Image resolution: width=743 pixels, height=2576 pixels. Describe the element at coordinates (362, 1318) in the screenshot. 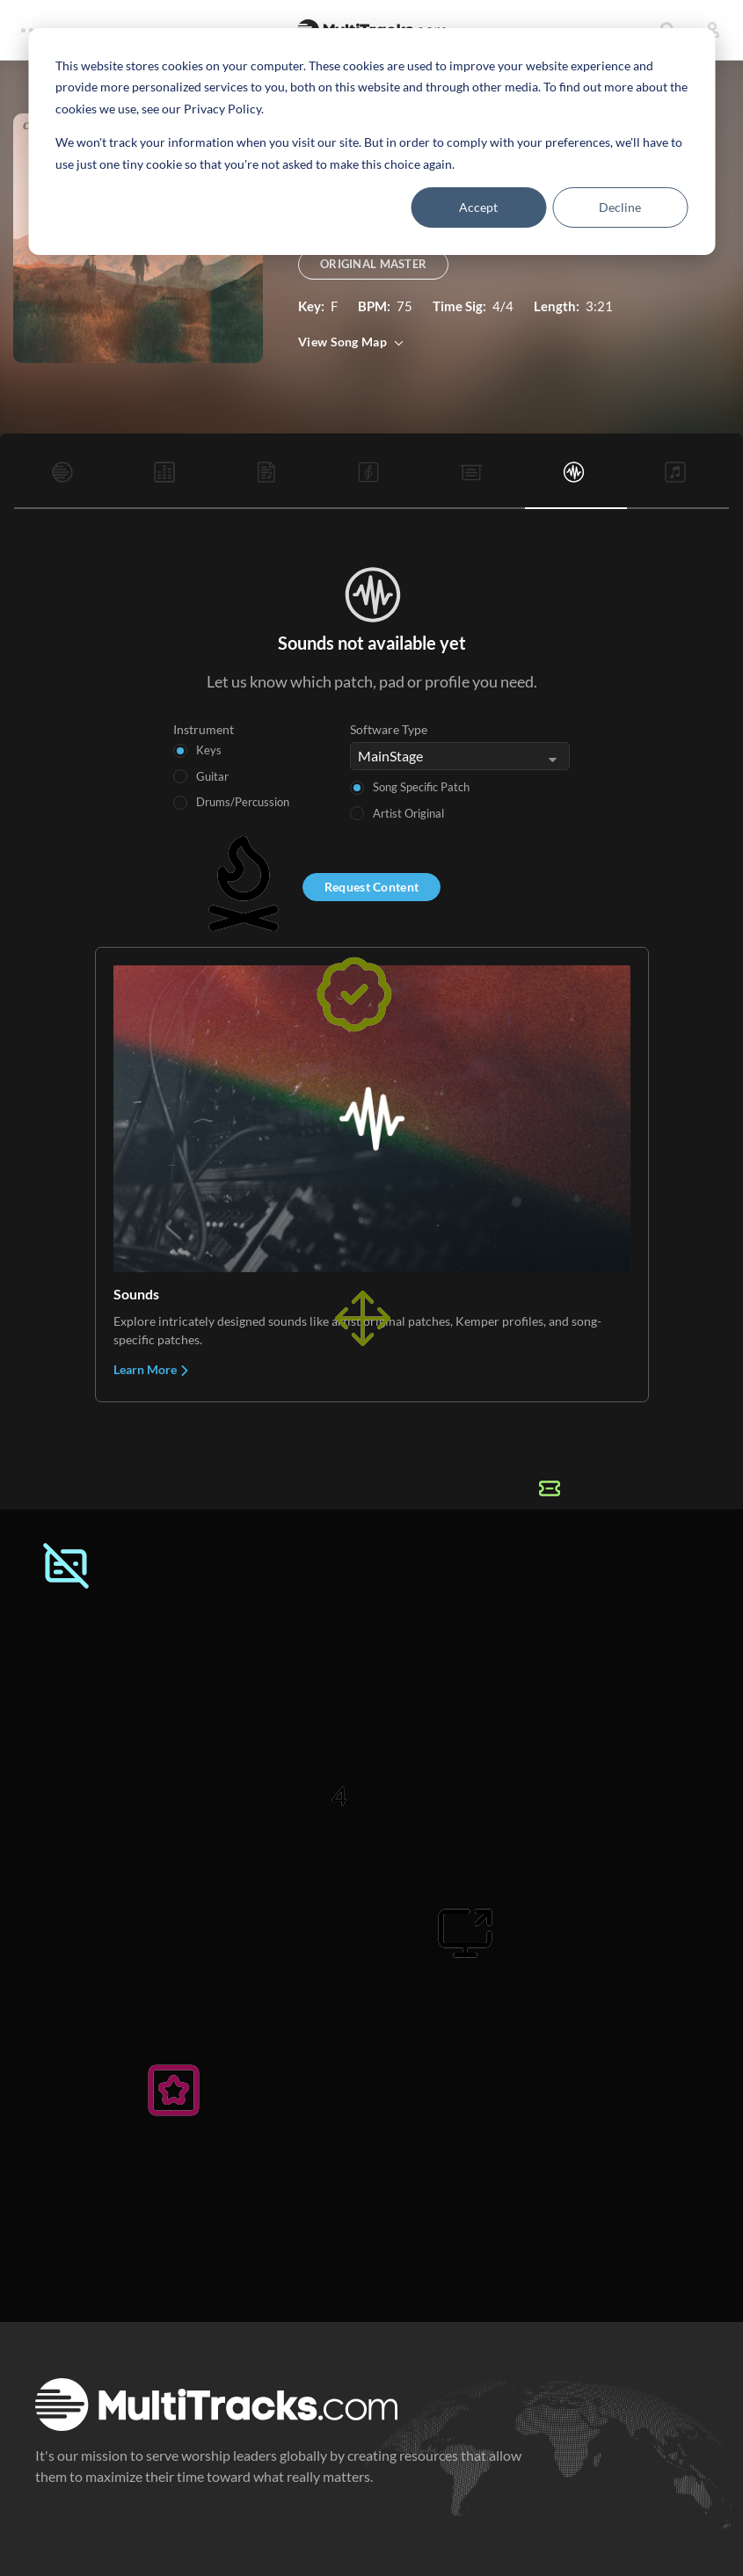

I see `move or reposition an element` at that location.